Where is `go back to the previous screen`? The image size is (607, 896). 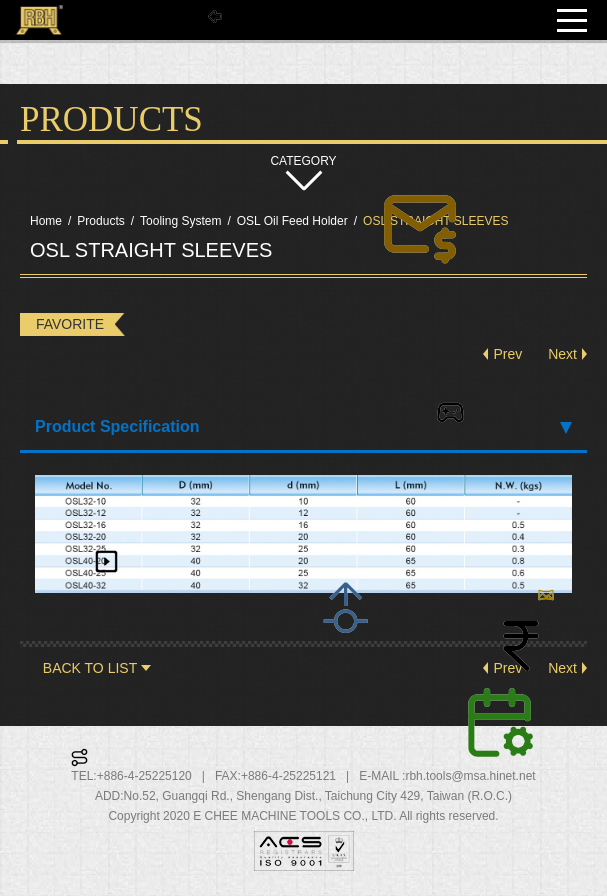
go back to the previous screen is located at coordinates (215, 16).